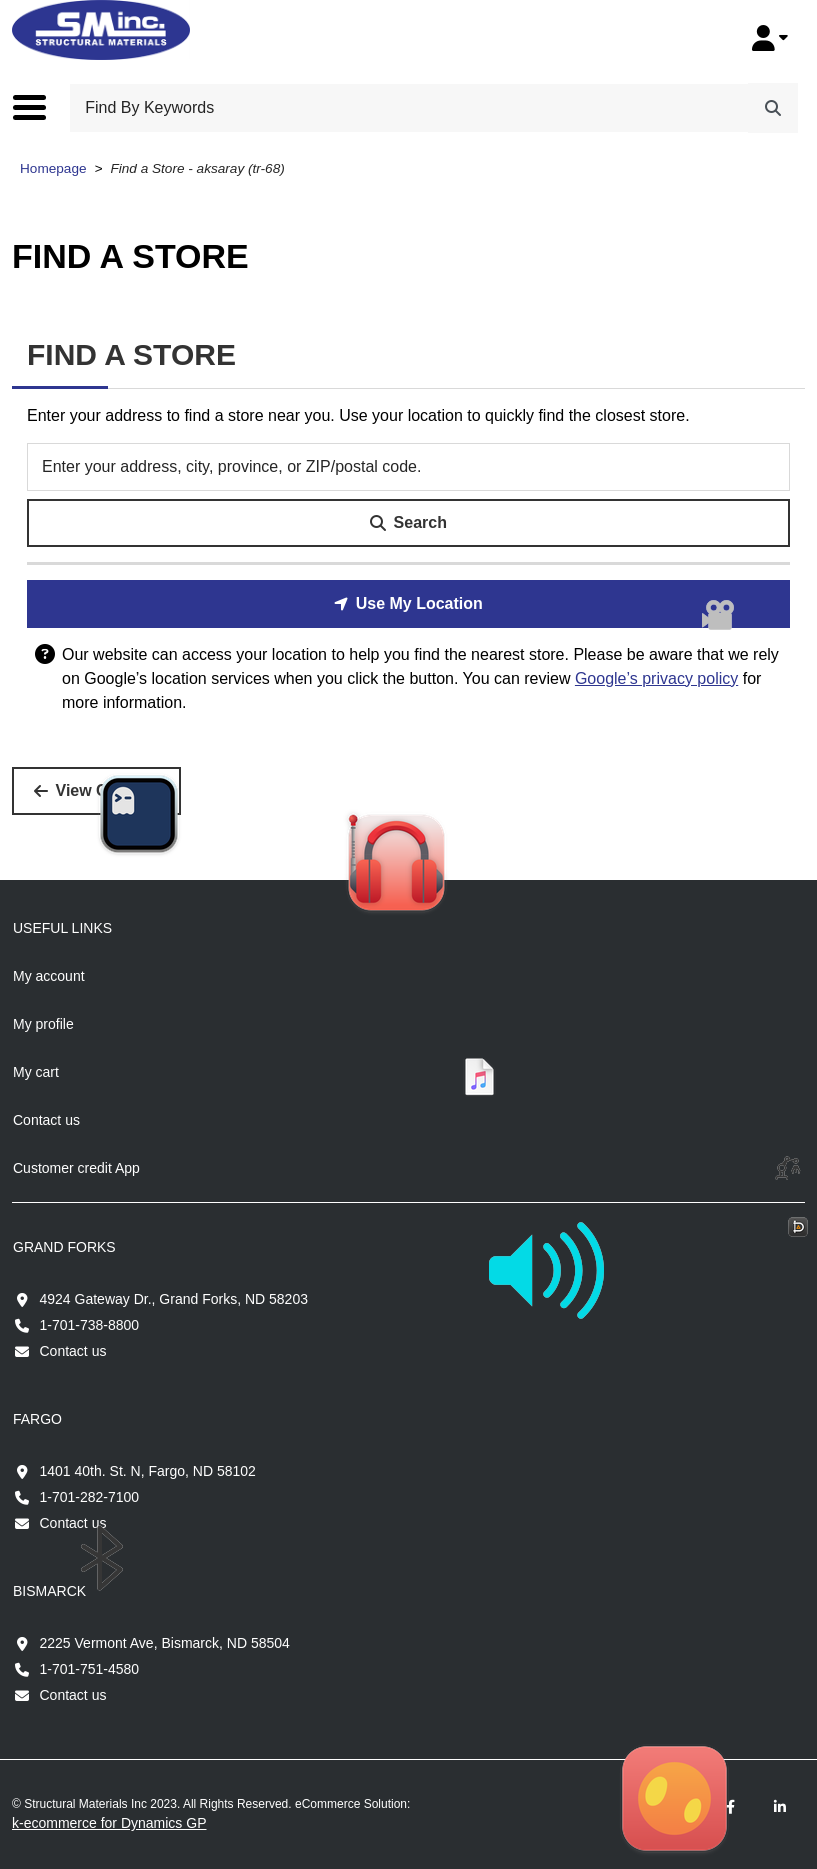 Image resolution: width=817 pixels, height=1869 pixels. What do you see at coordinates (479, 1077) in the screenshot?
I see `generic audio file icon` at bounding box center [479, 1077].